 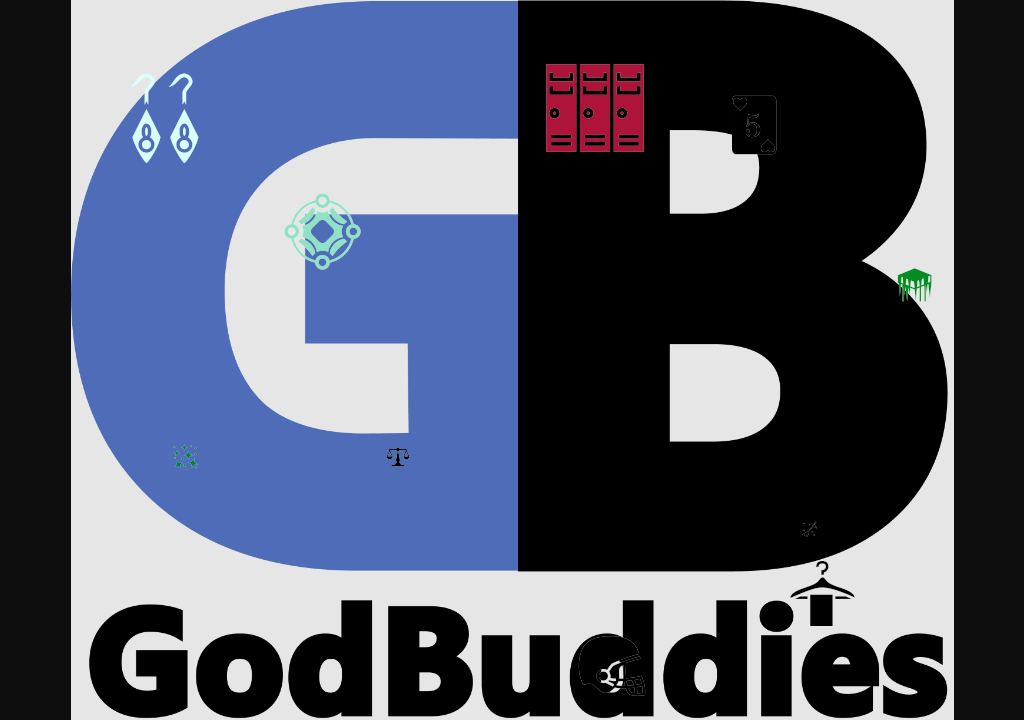 What do you see at coordinates (185, 457) in the screenshot?
I see `indicates magic or special ability activation` at bounding box center [185, 457].